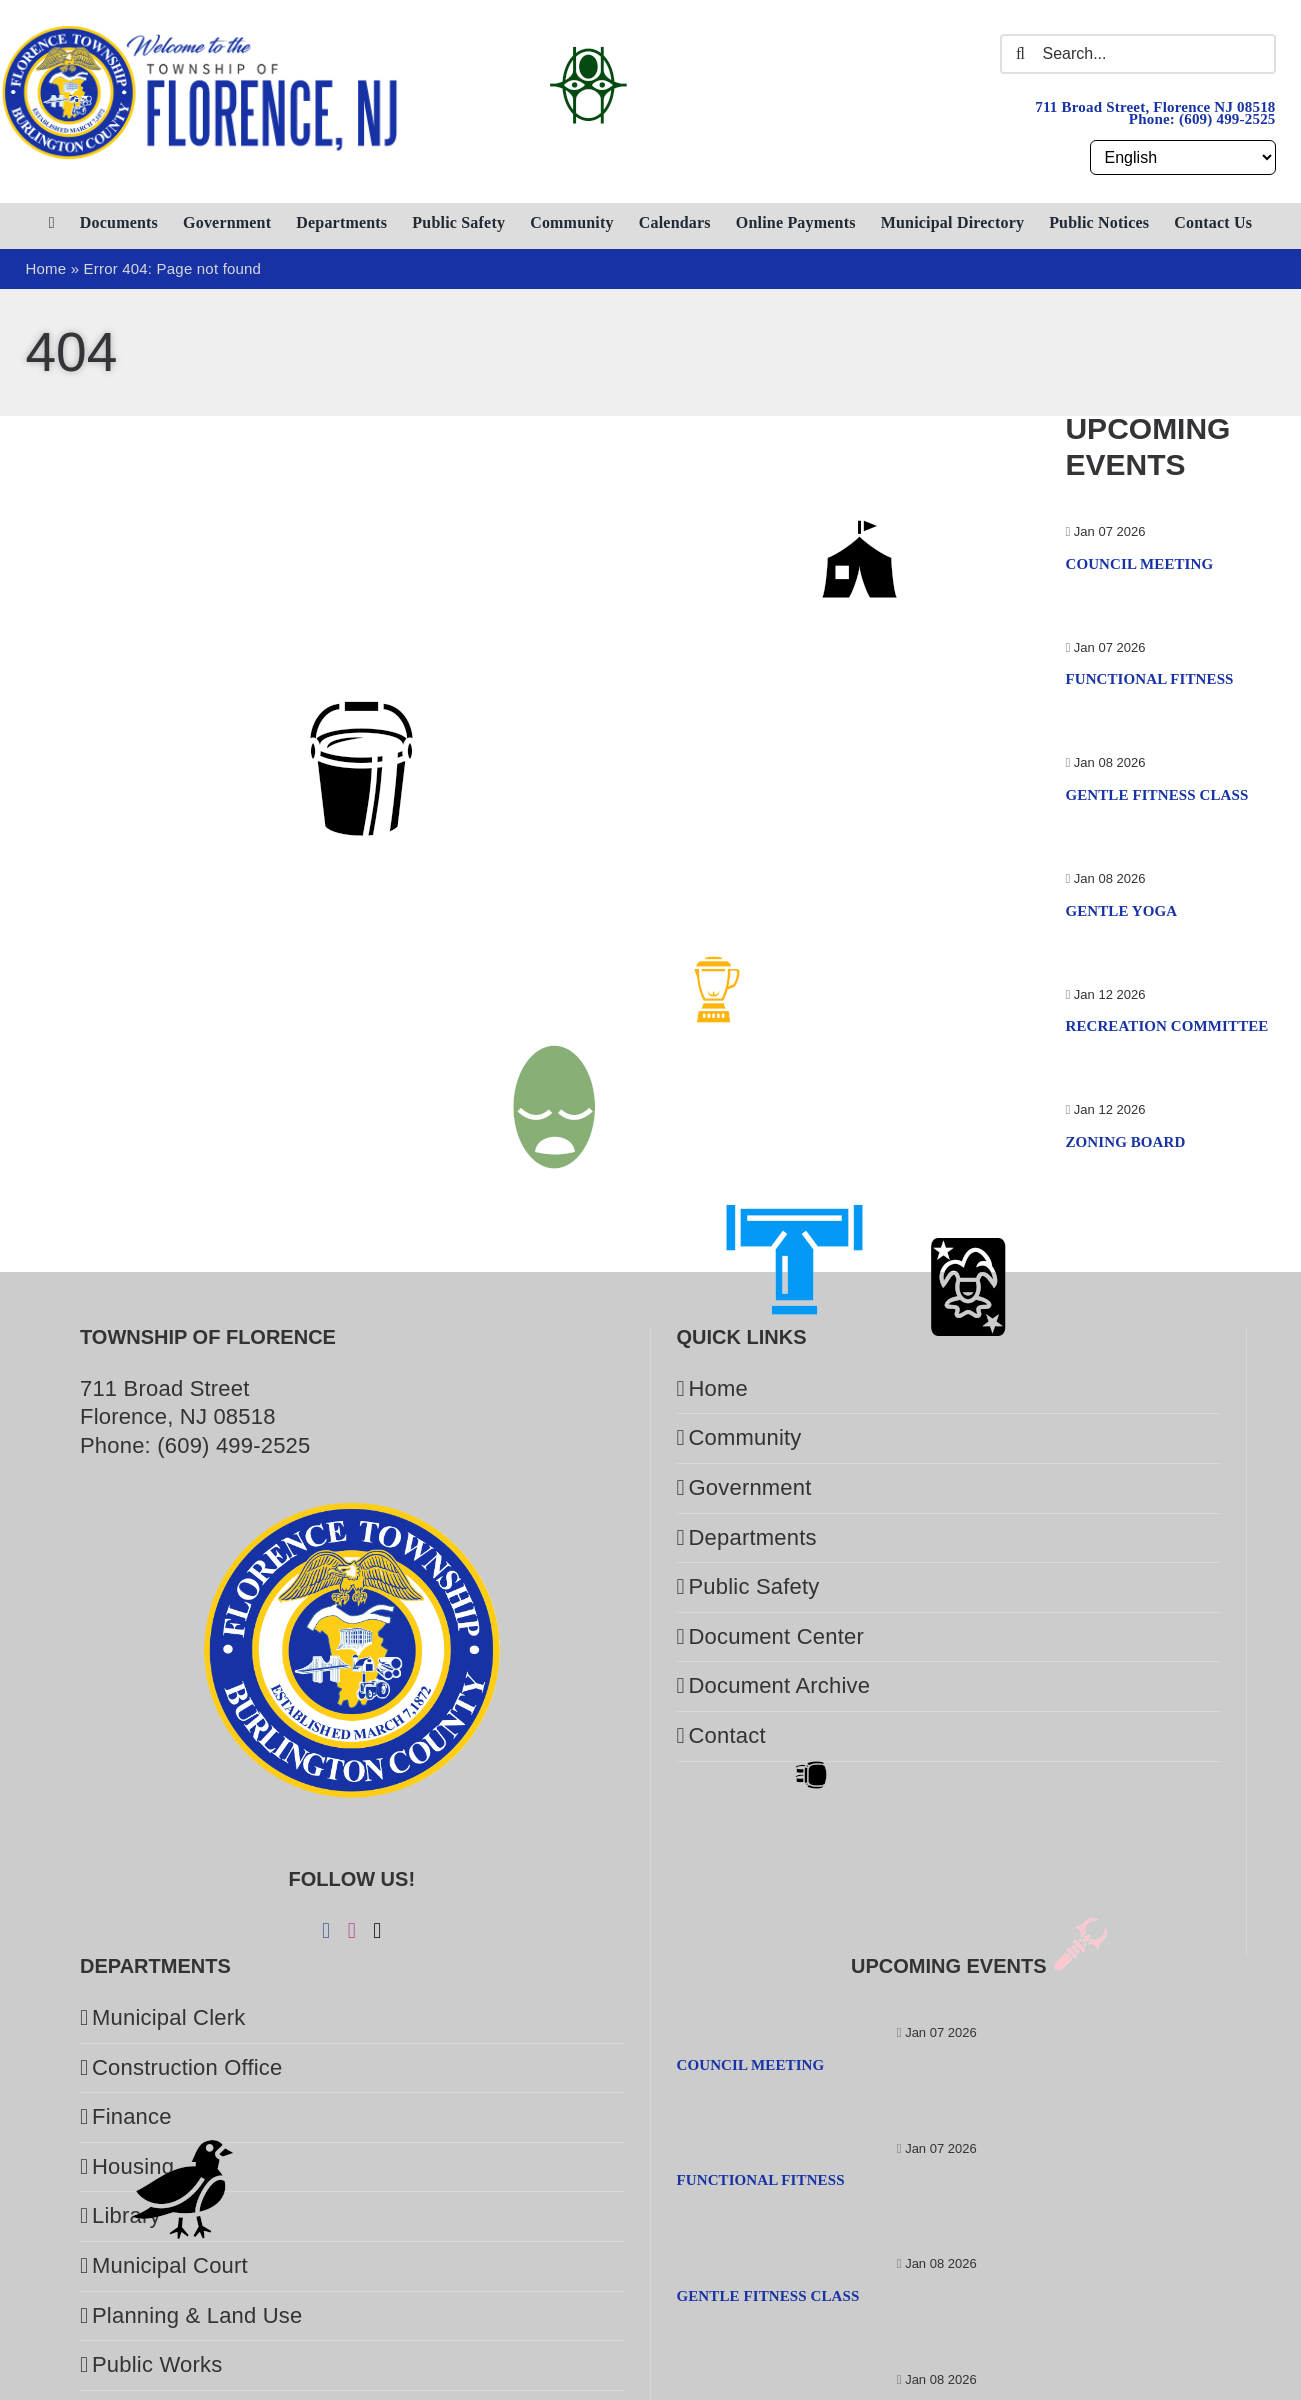 The width and height of the screenshot is (1301, 2400). What do you see at coordinates (588, 85) in the screenshot?
I see `enable eye tracking or gaze detection` at bounding box center [588, 85].